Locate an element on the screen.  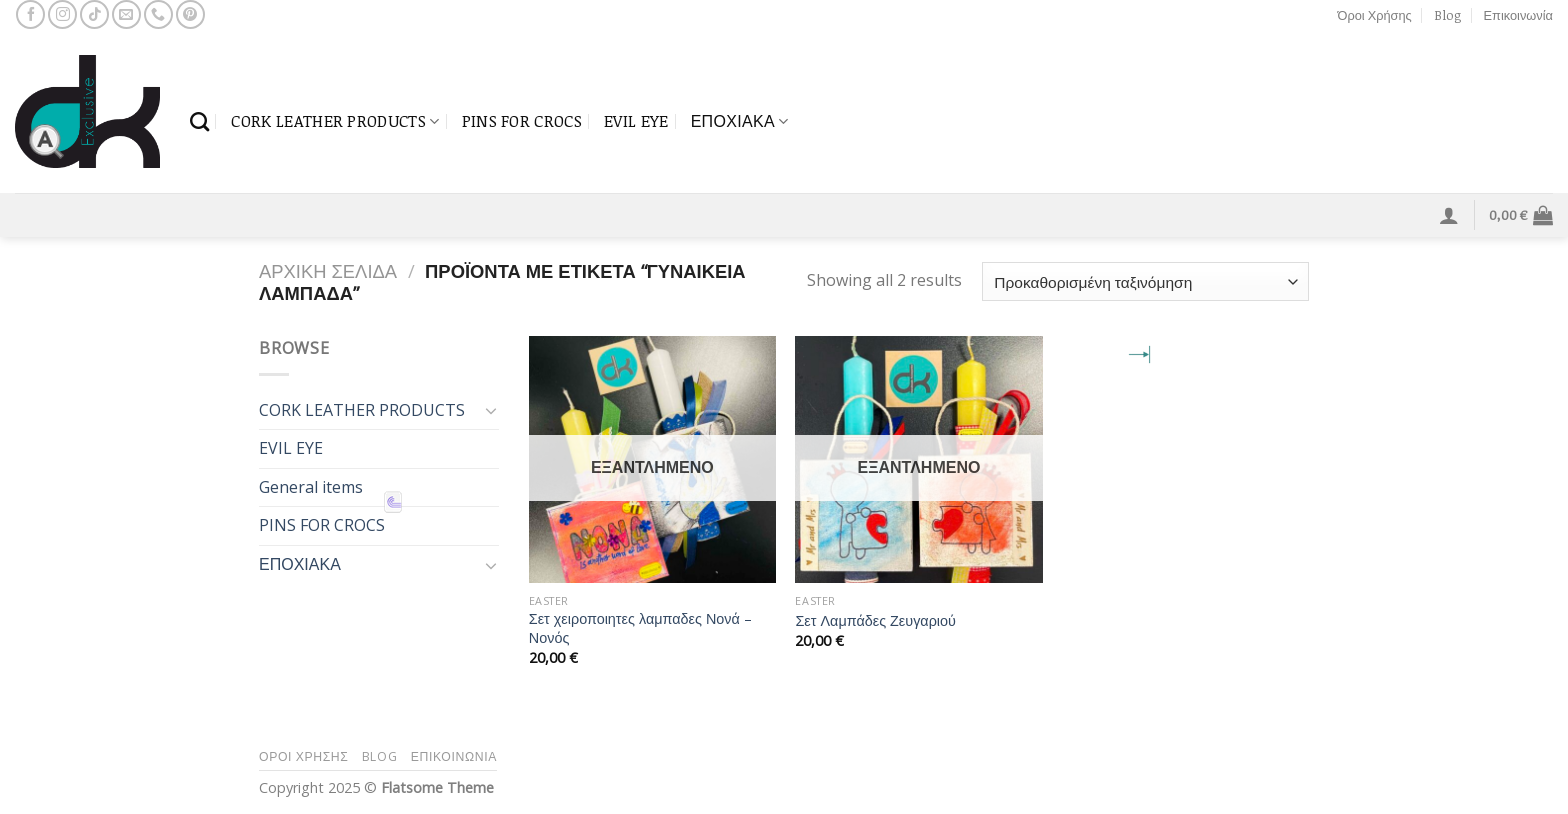
jump to the last item in a list is located at coordinates (1139, 354).